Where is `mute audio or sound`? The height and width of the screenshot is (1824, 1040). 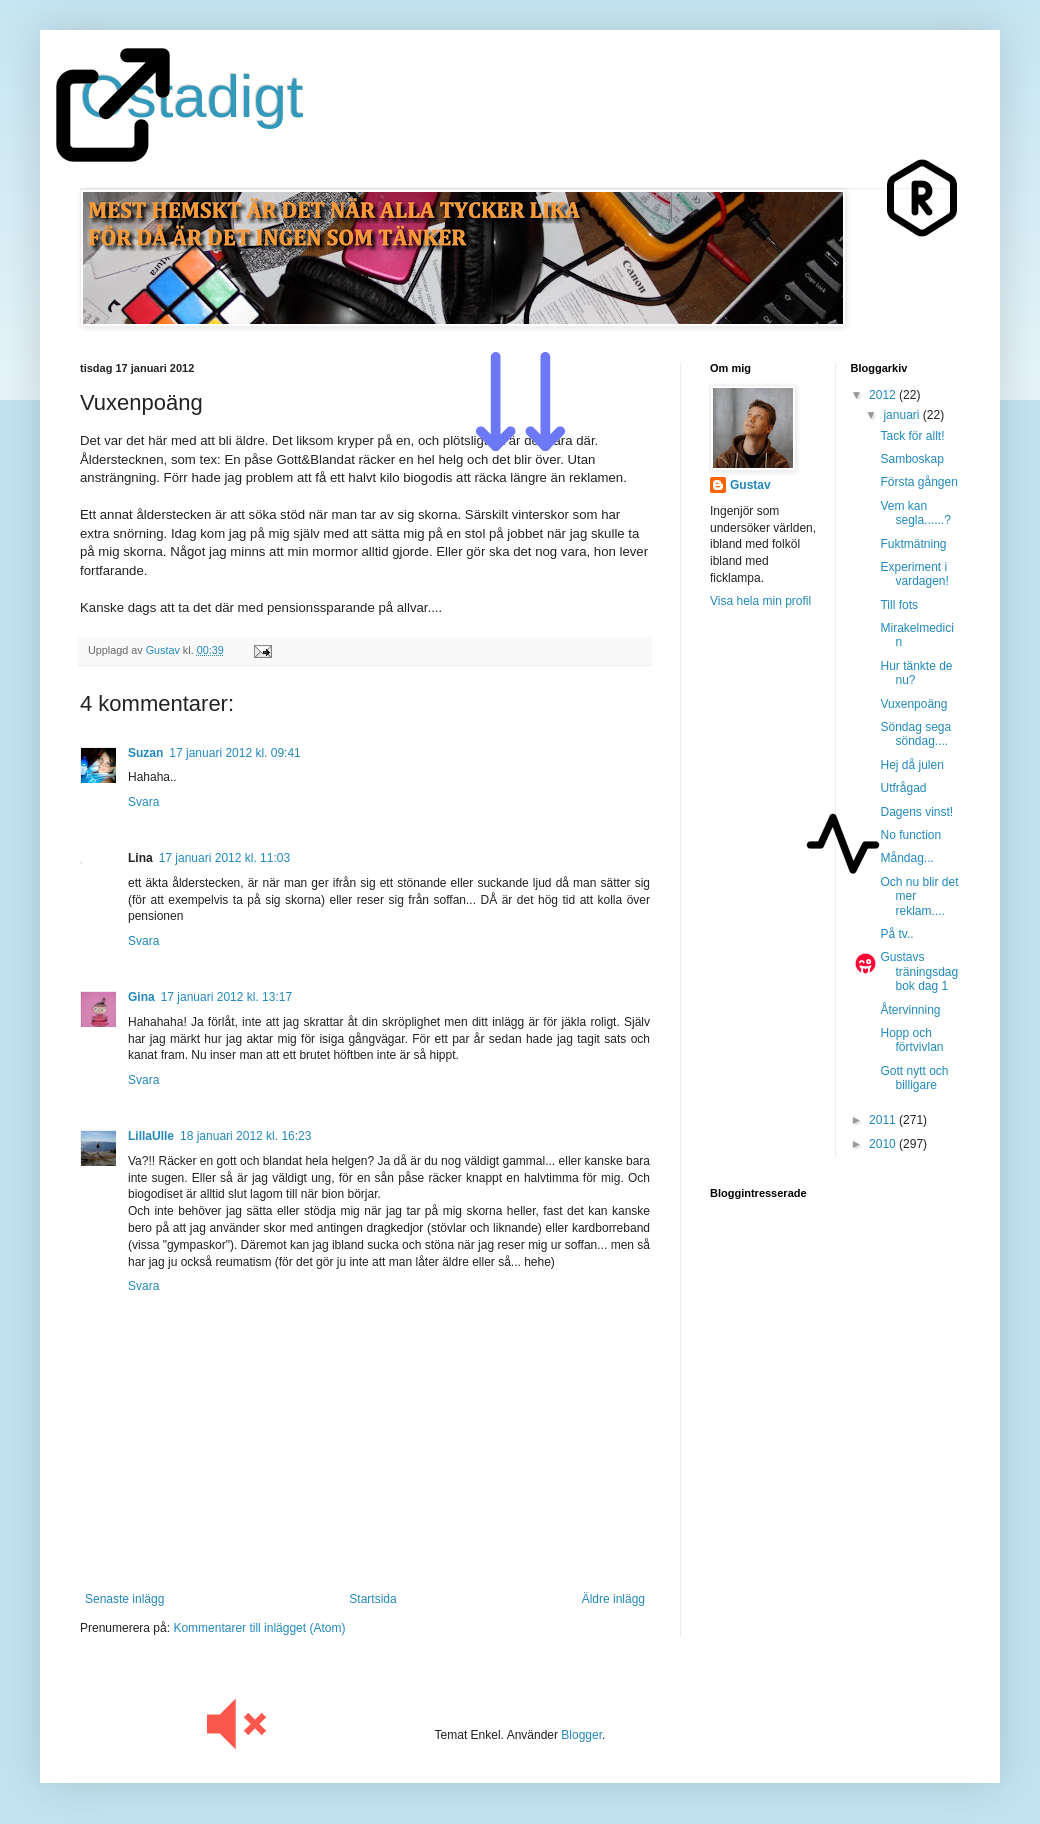 mute audio or sound is located at coordinates (239, 1724).